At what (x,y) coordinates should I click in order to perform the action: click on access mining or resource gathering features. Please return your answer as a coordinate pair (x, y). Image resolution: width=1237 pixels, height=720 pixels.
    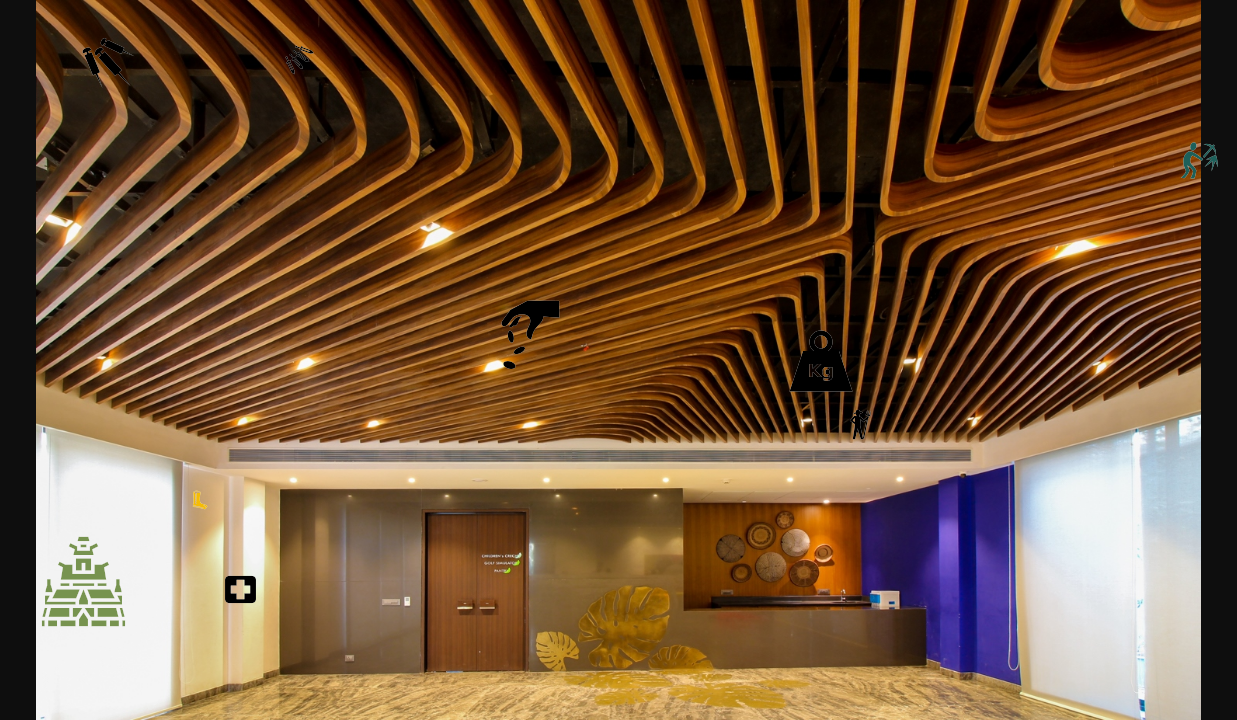
    Looking at the image, I should click on (1199, 160).